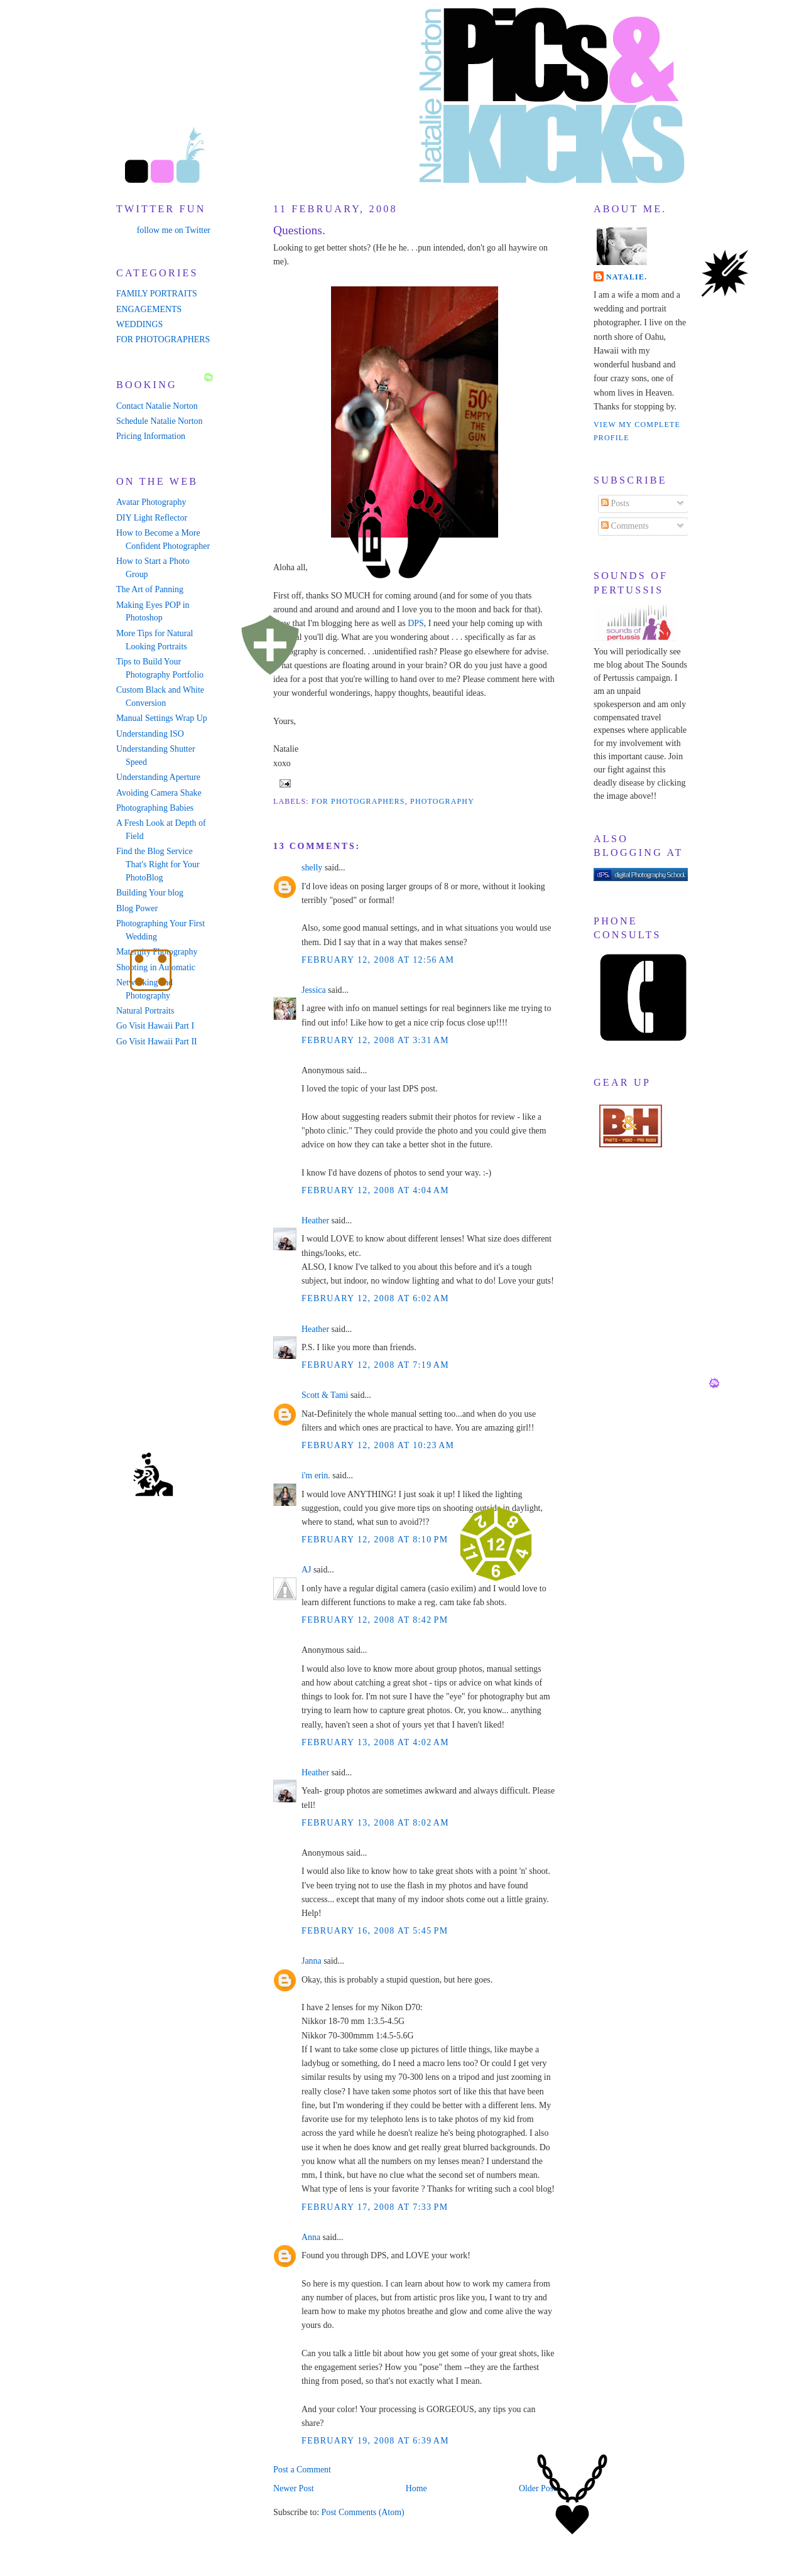 The height and width of the screenshot is (2576, 804). I want to click on roll a 12-sided die, so click(496, 1544).